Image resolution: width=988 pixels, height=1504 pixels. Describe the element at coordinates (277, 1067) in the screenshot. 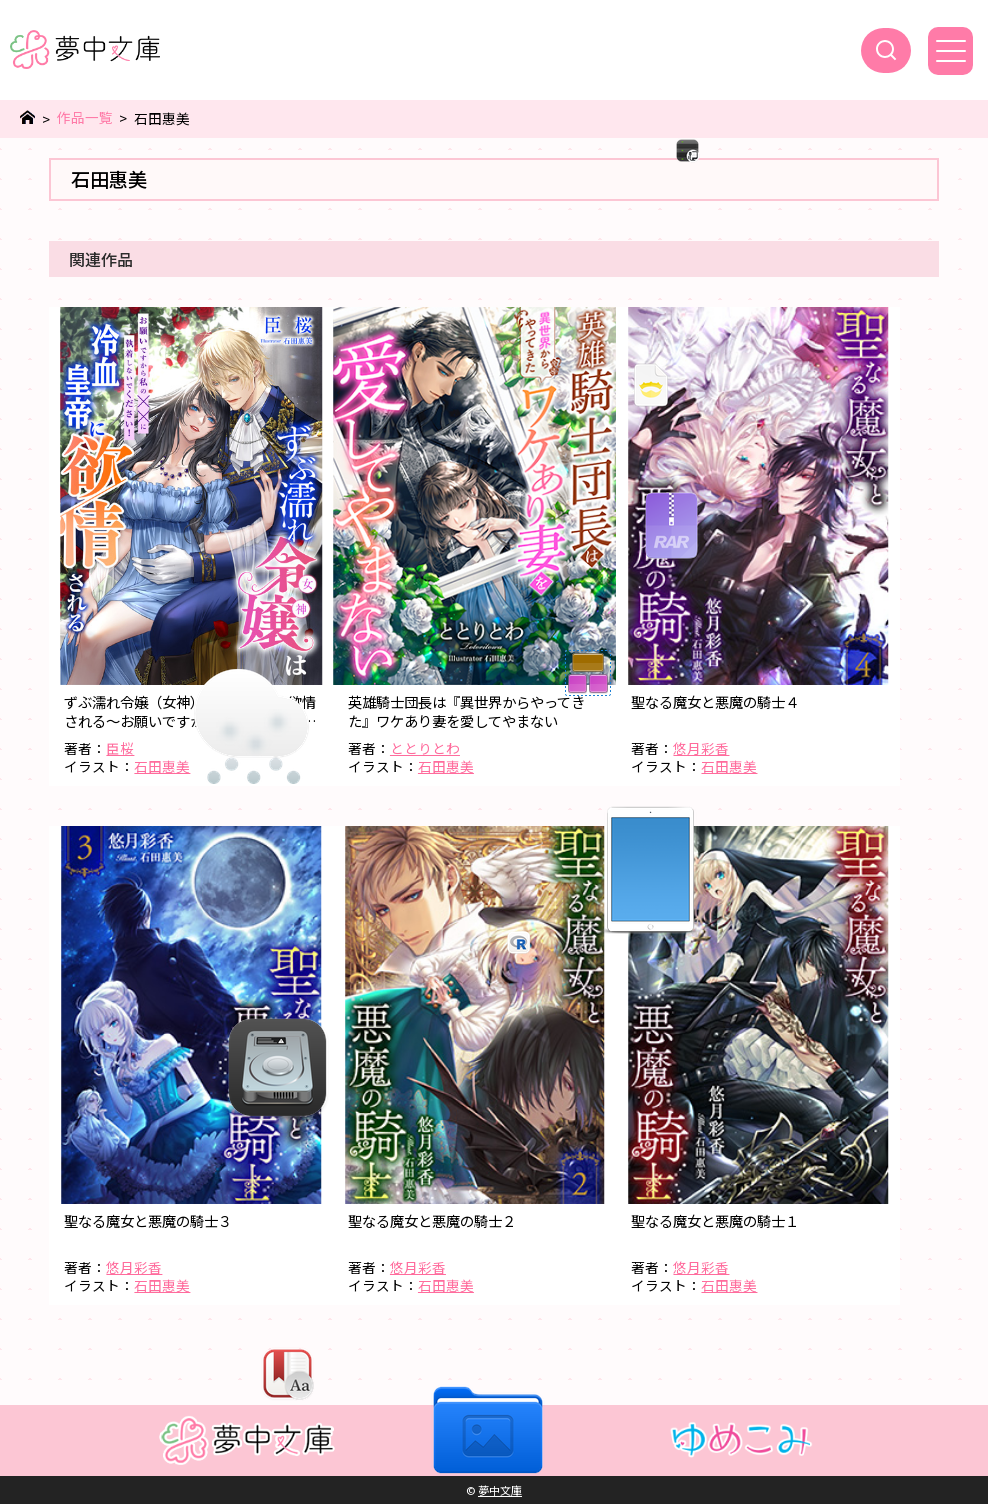

I see `open disk utility to manage storage drives` at that location.